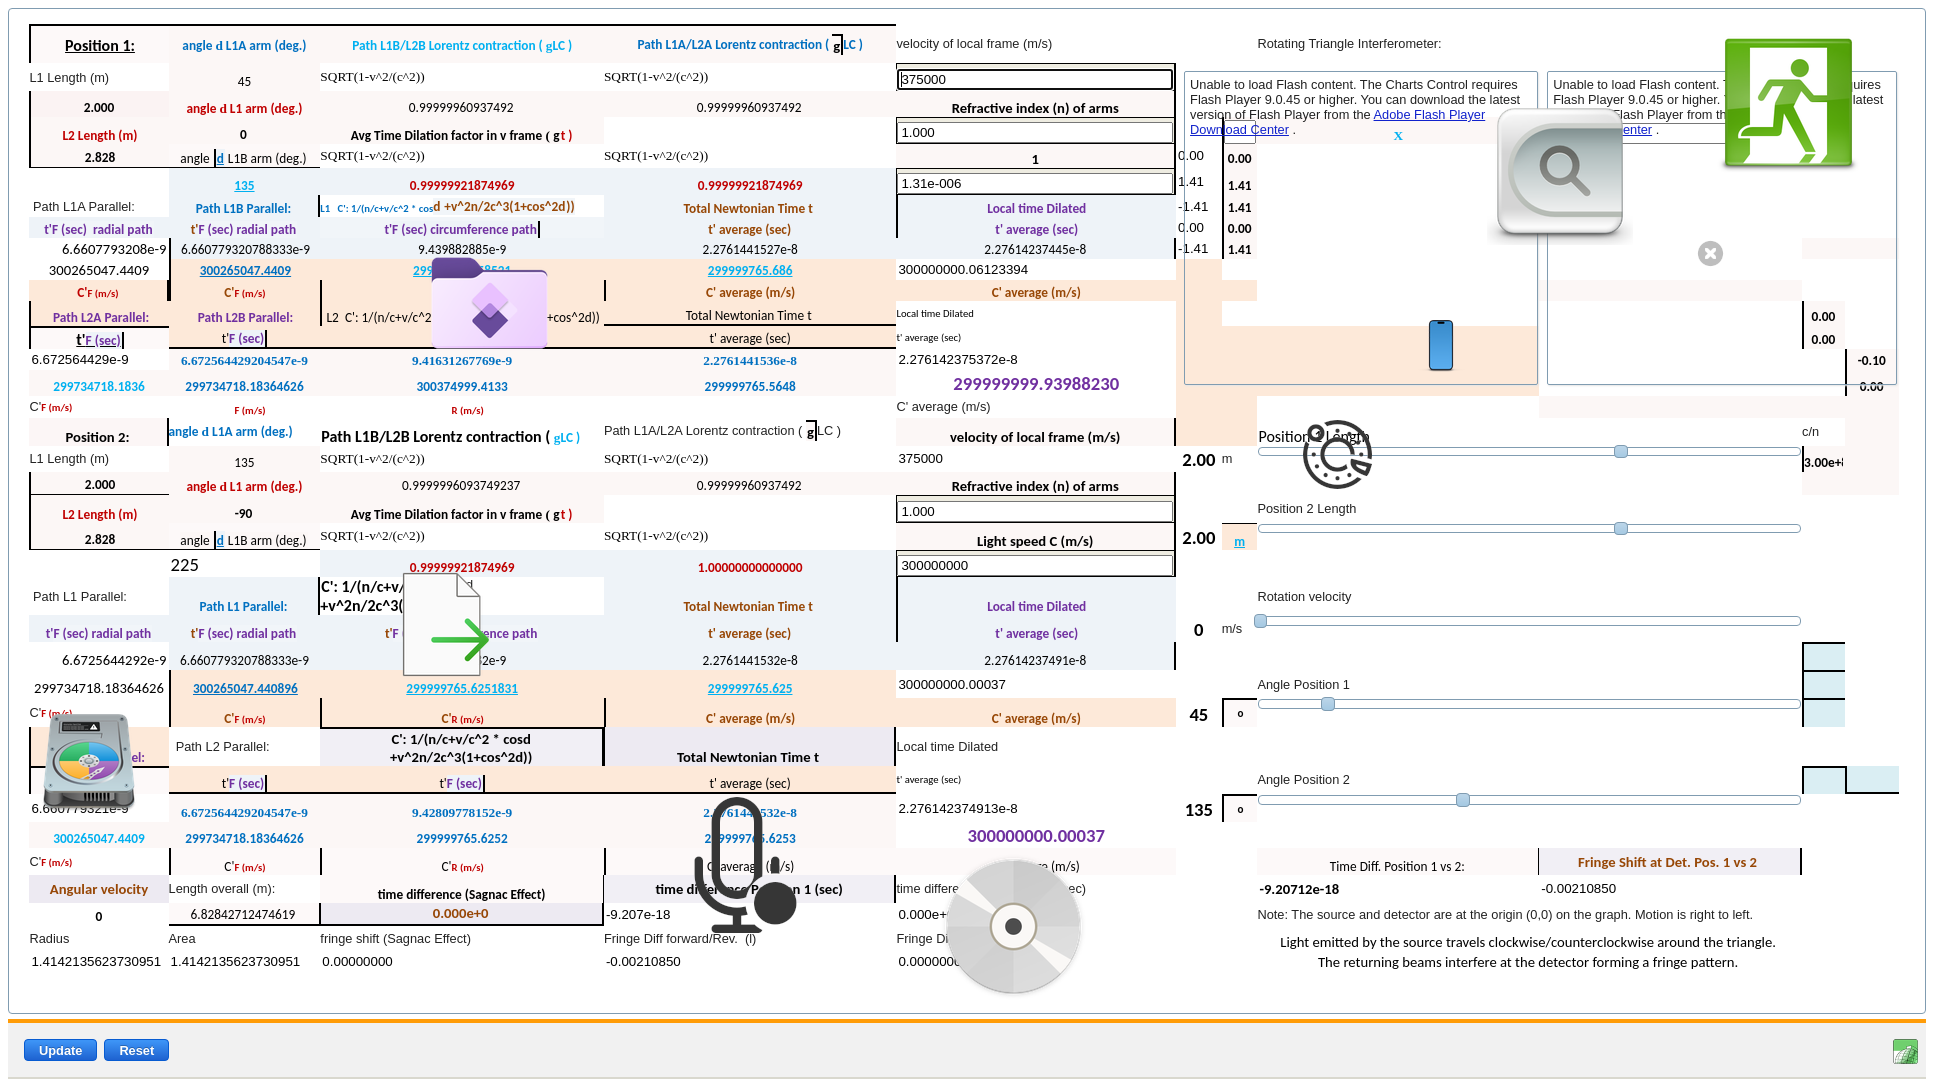  Describe the element at coordinates (1788, 105) in the screenshot. I see `log out of your account` at that location.